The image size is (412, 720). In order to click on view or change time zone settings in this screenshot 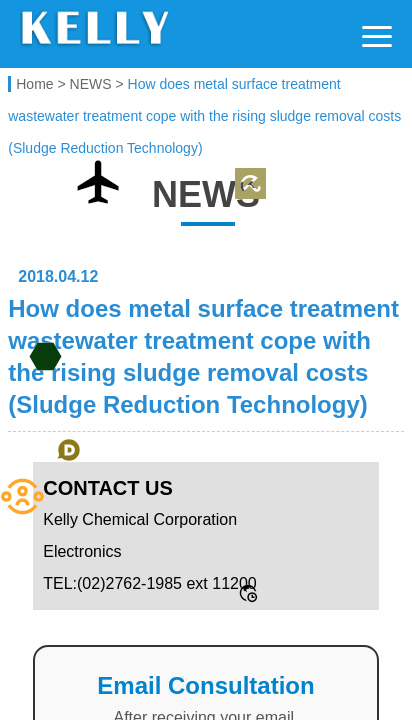, I will do `click(248, 593)`.